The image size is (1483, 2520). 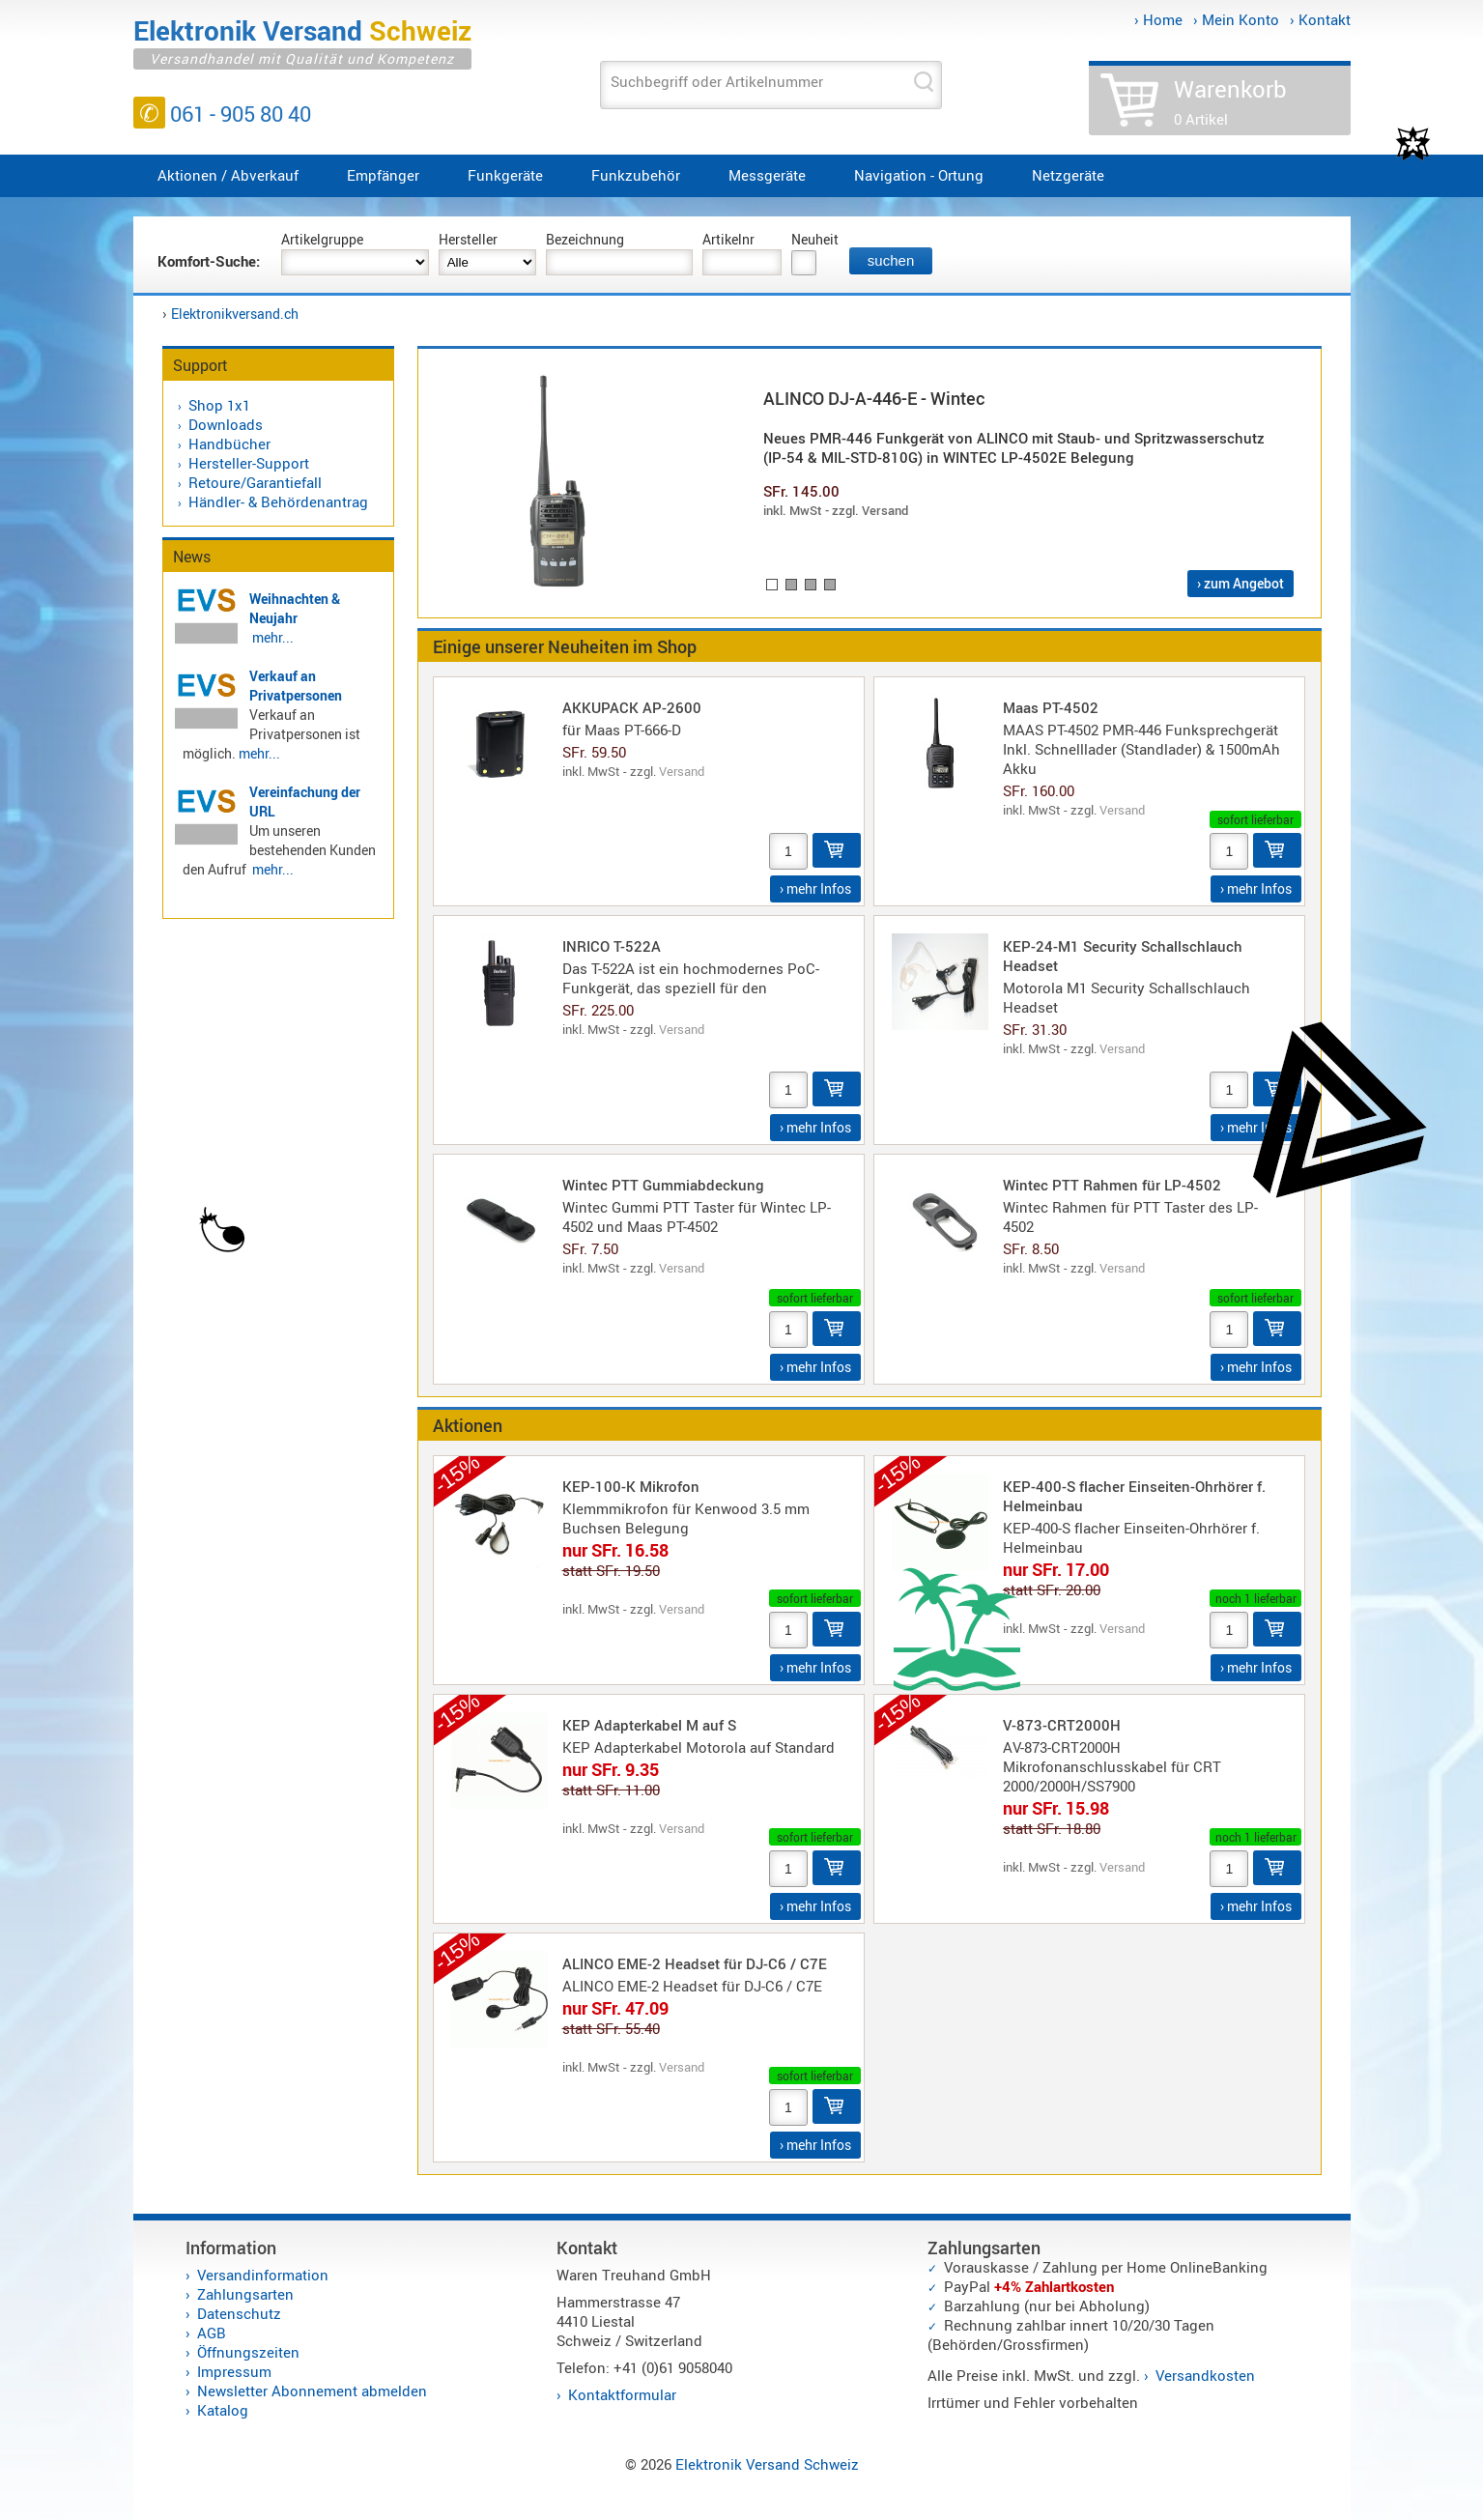 What do you see at coordinates (1338, 1109) in the screenshot?
I see `indicates an impossible object or paradox concept` at bounding box center [1338, 1109].